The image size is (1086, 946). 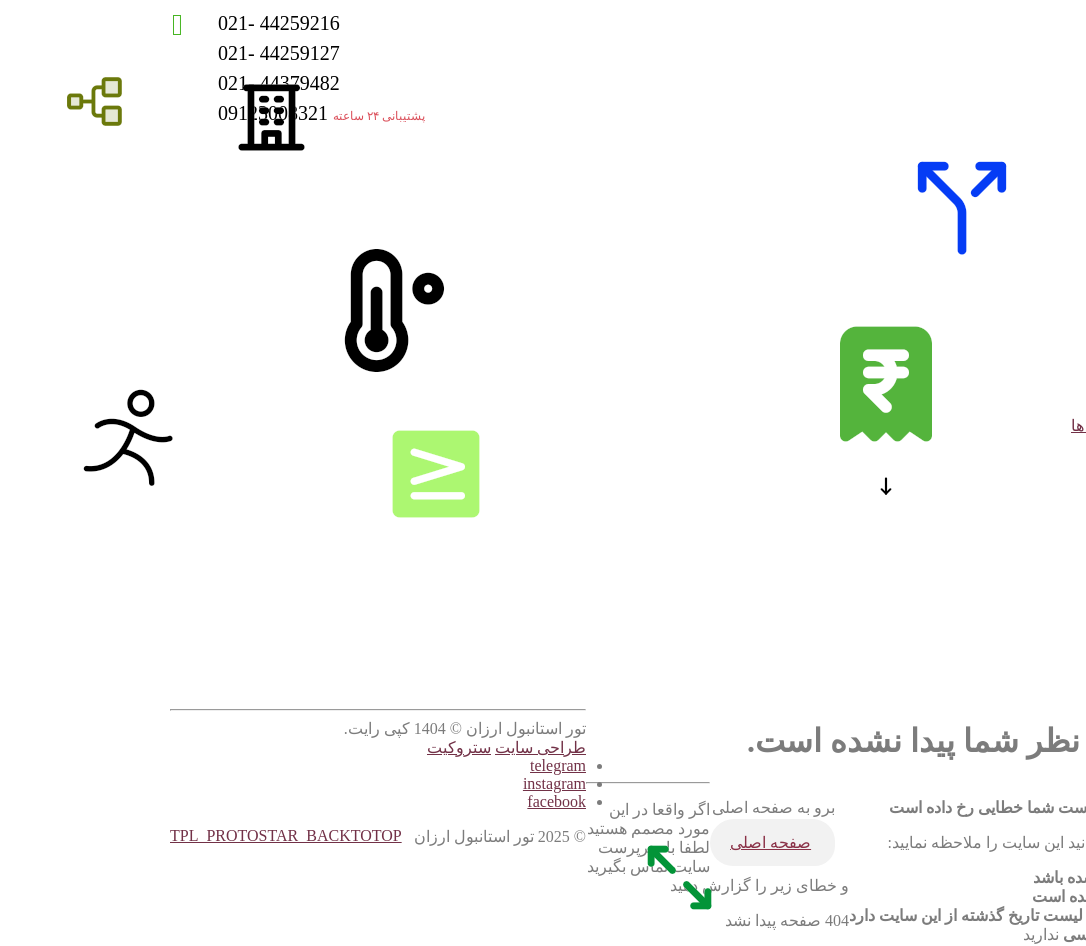 What do you see at coordinates (886, 486) in the screenshot?
I see `scroll down or view more content below` at bounding box center [886, 486].